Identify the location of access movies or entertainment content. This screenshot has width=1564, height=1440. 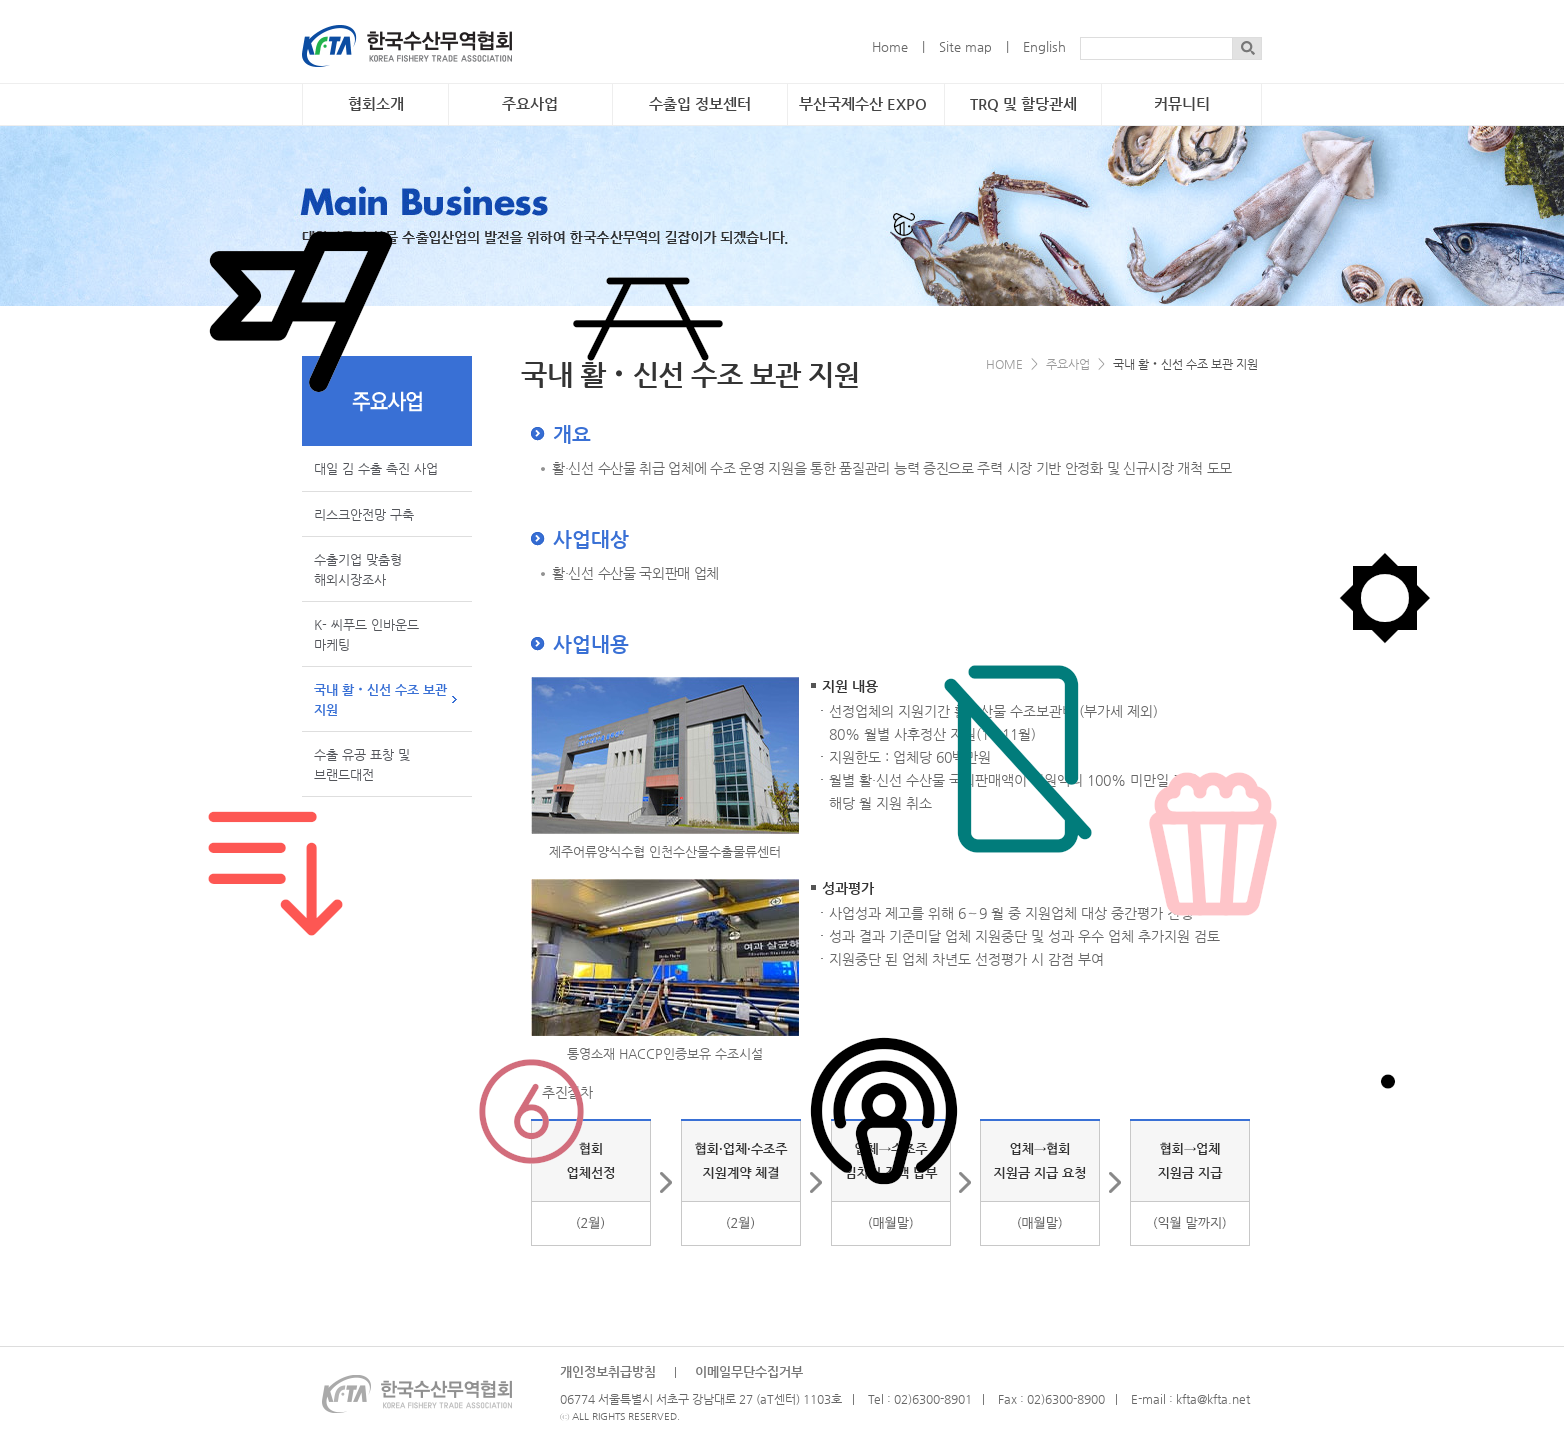
(1213, 844).